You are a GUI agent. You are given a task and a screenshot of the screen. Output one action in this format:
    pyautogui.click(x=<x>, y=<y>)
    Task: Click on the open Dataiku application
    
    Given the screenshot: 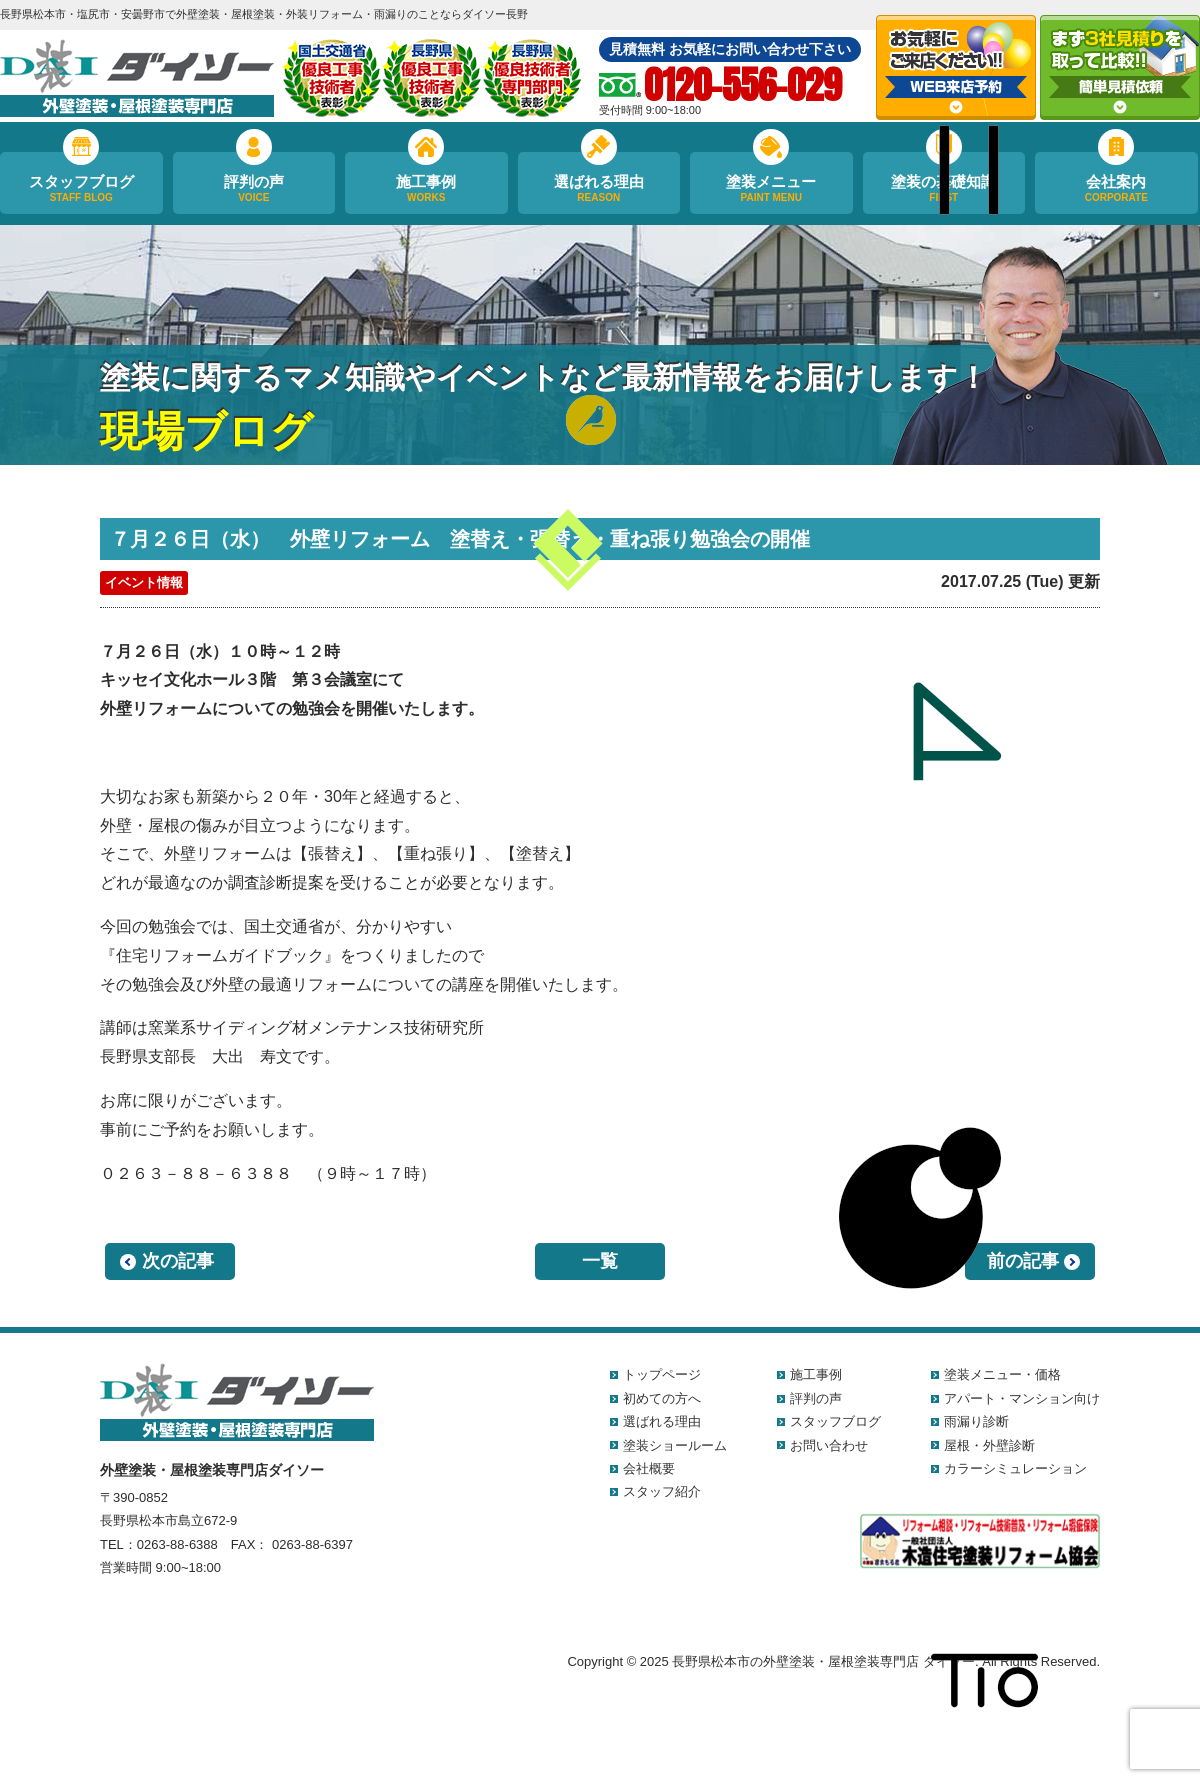 What is the action you would take?
    pyautogui.click(x=591, y=420)
    